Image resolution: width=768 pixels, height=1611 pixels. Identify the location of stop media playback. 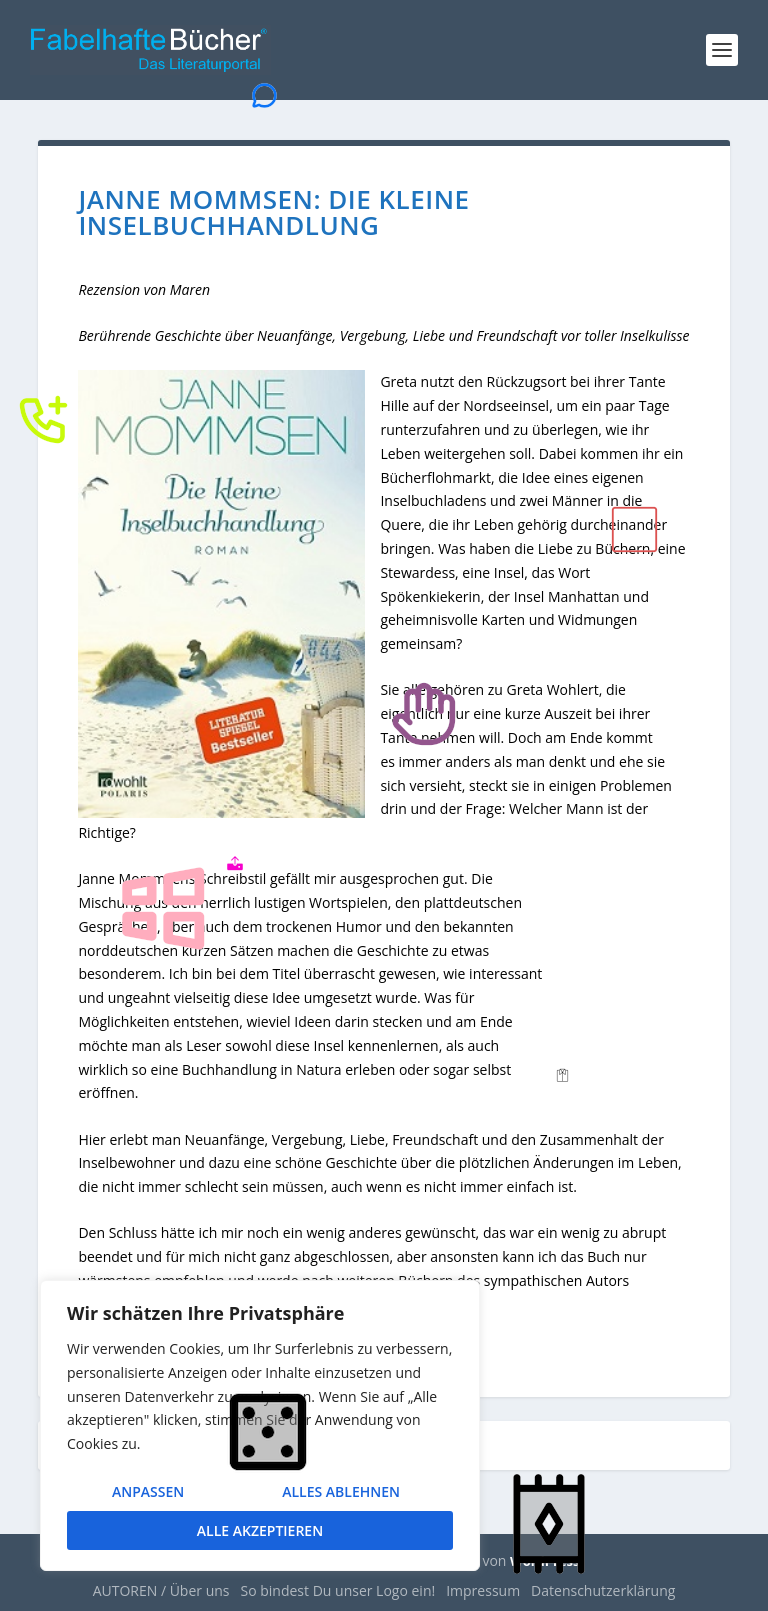
(634, 529).